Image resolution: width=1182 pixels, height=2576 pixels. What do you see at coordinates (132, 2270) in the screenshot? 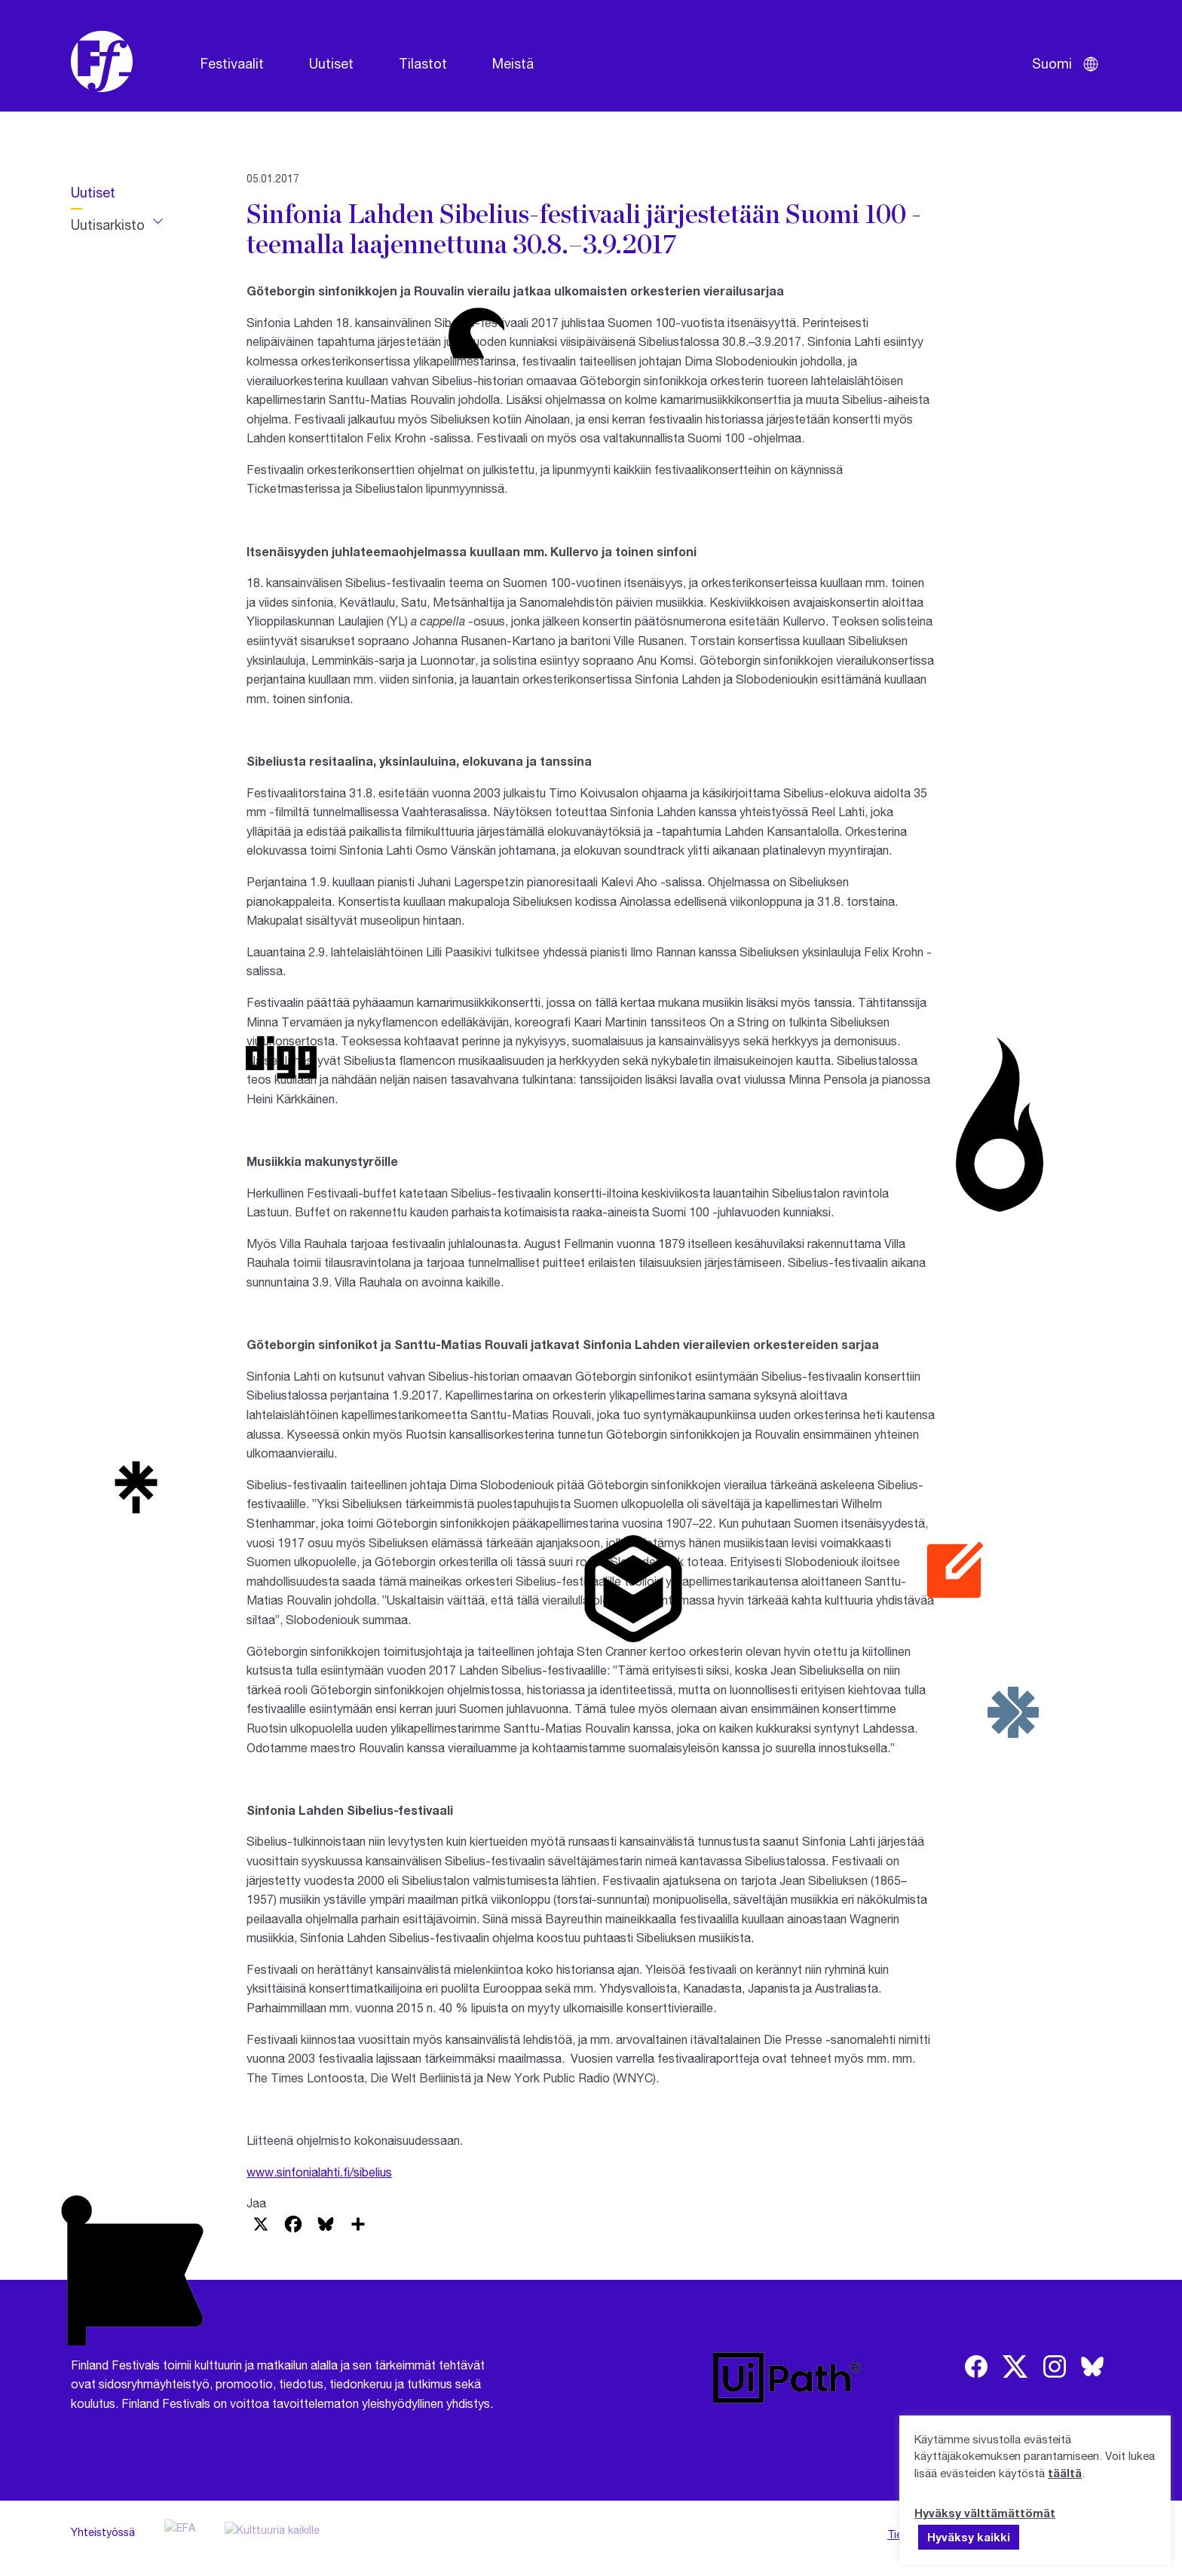
I see `font awesome brand logo` at bounding box center [132, 2270].